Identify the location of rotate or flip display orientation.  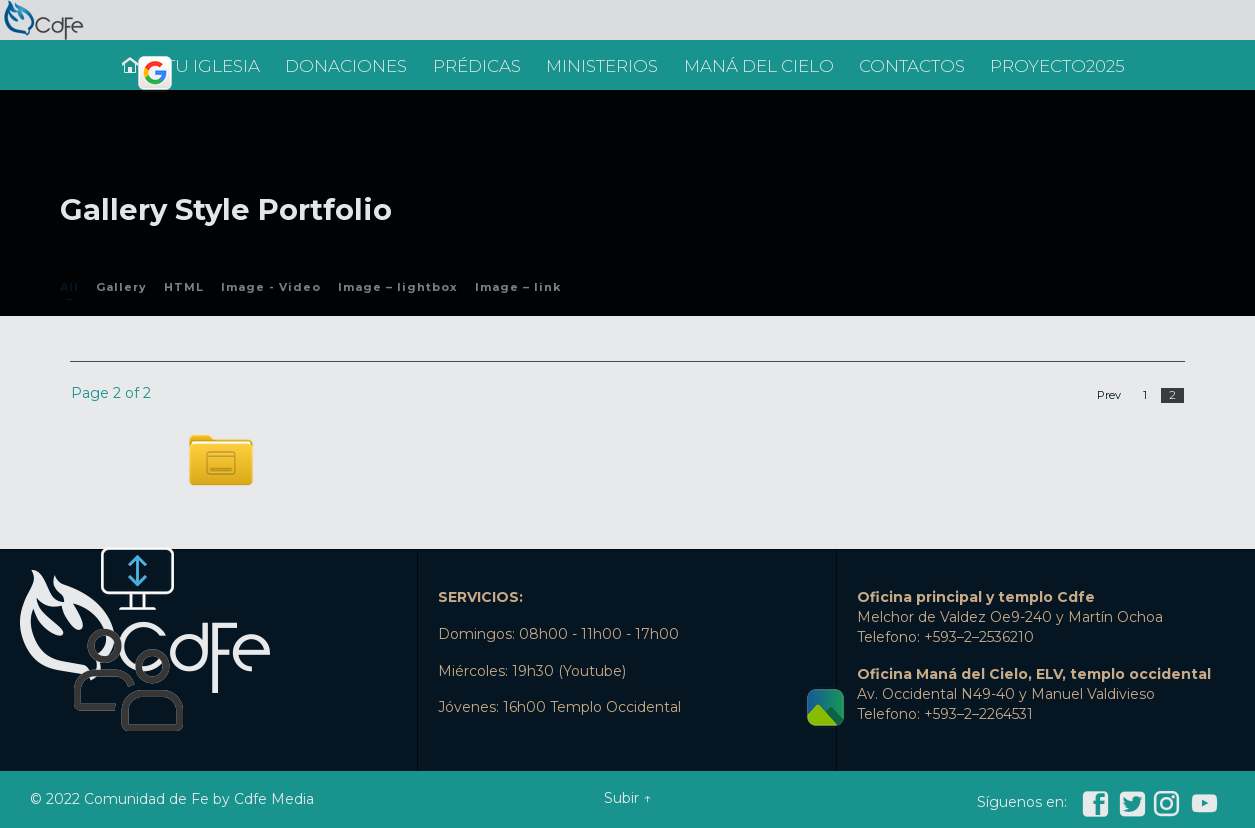
(137, 578).